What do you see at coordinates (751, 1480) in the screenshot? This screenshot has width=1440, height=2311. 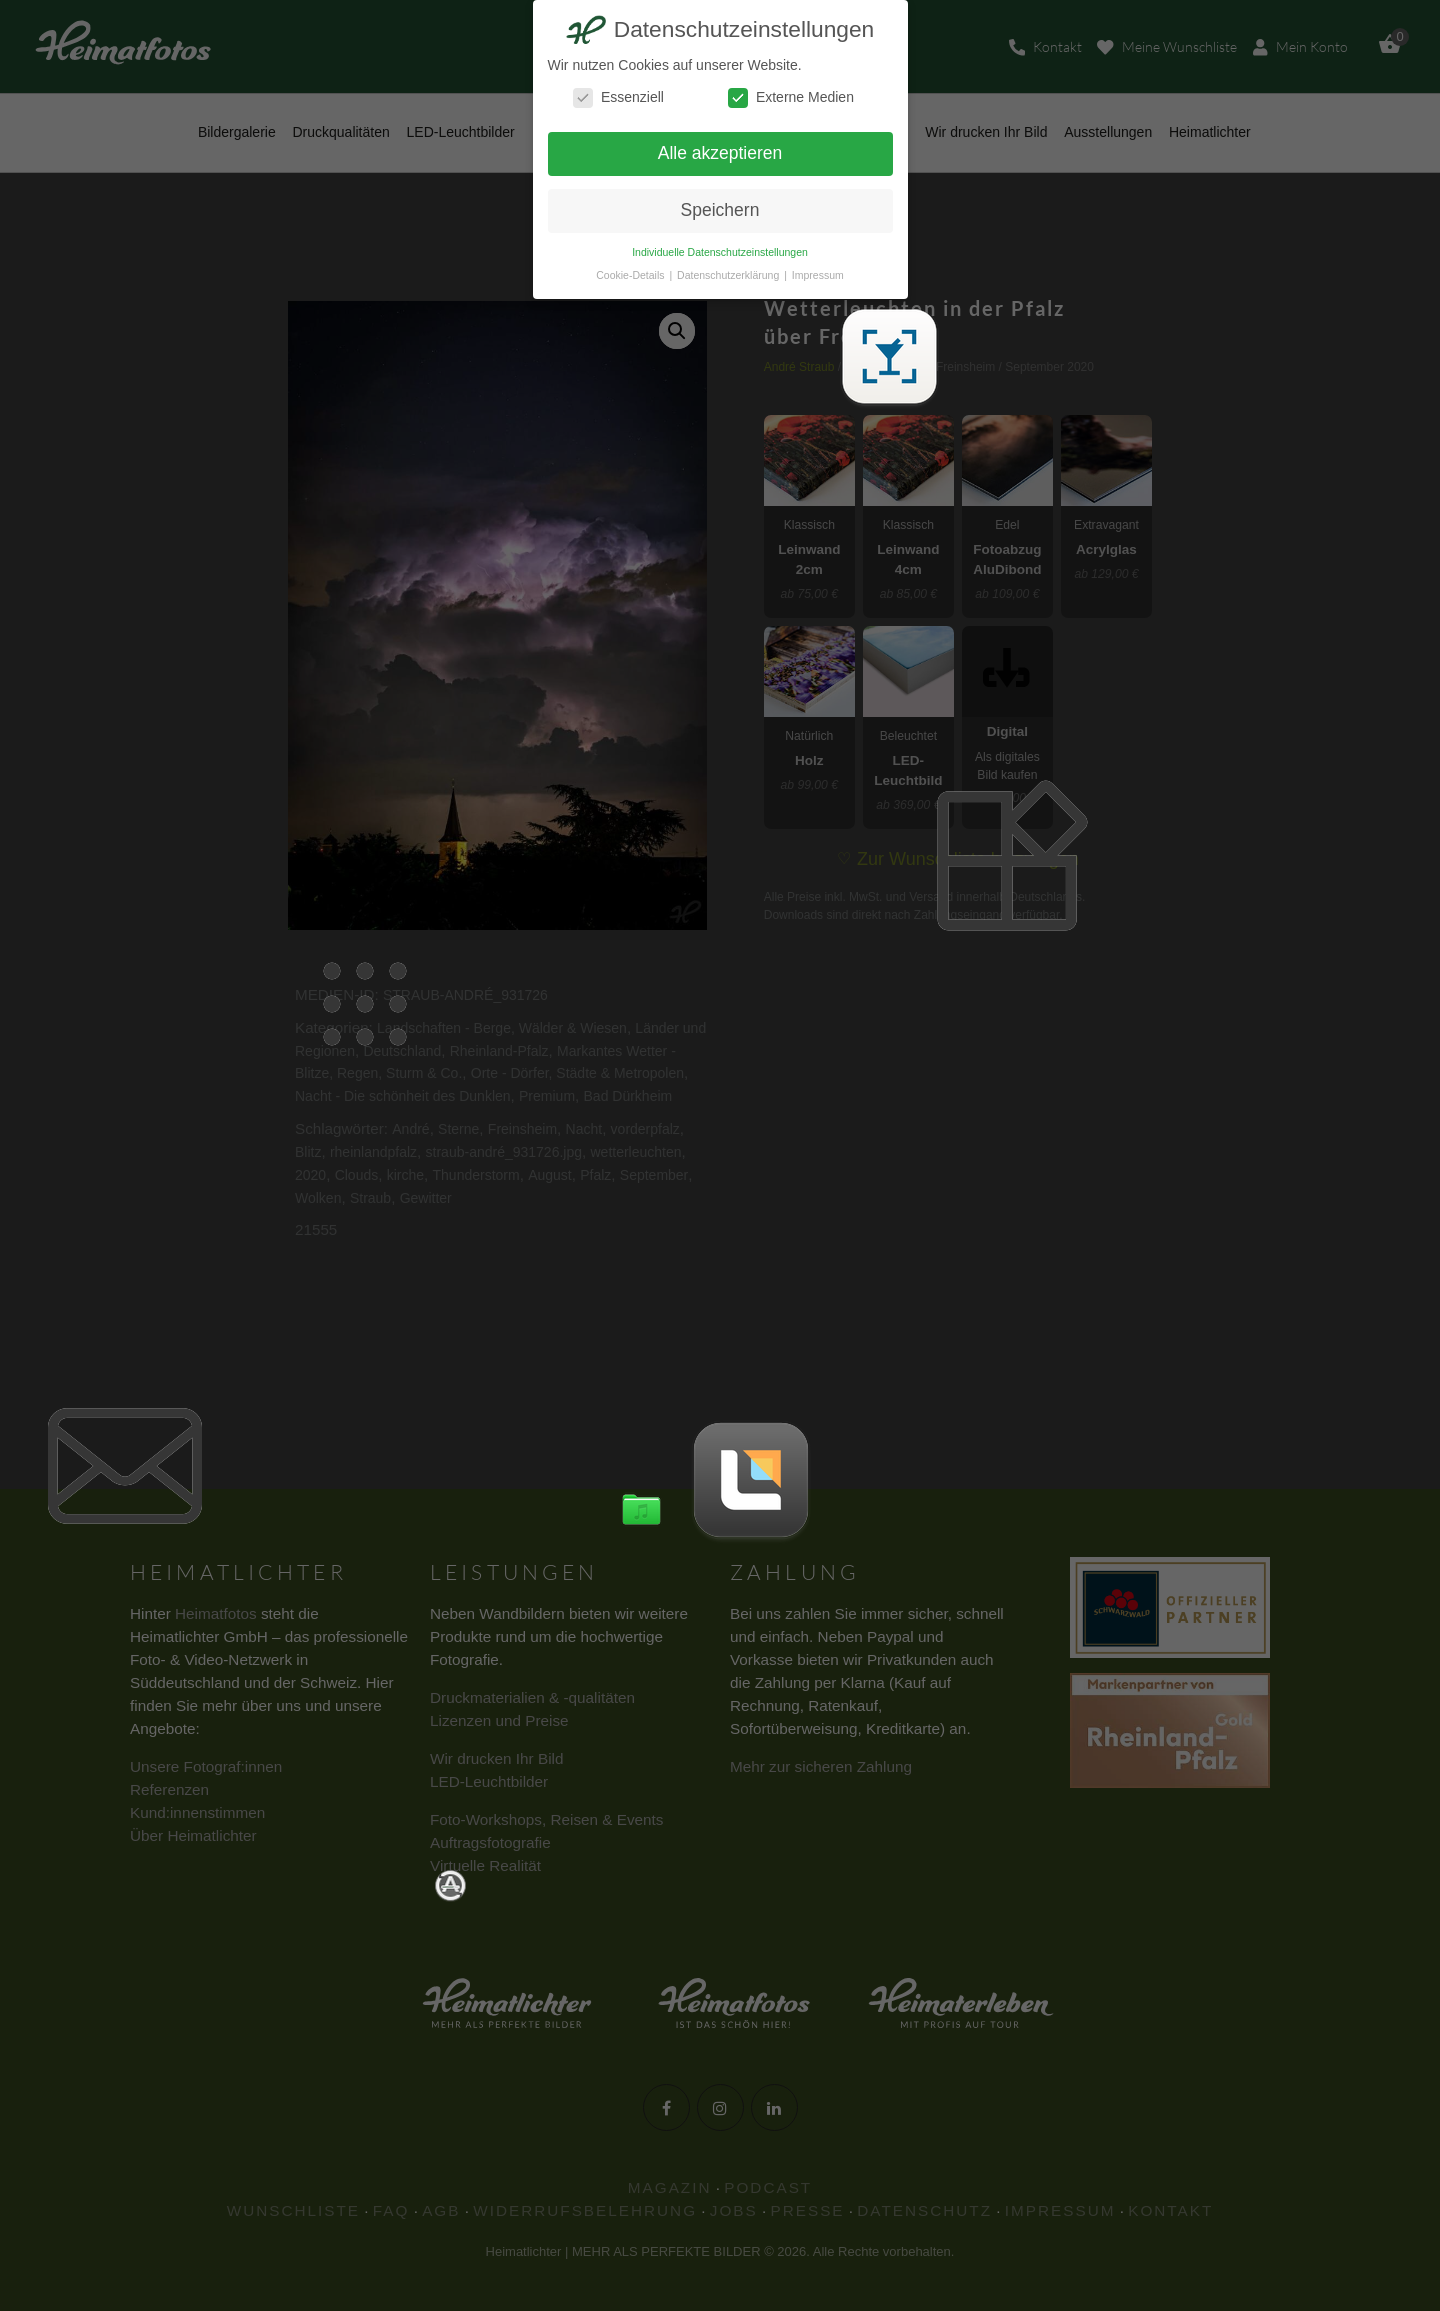 I see `open lite-xl text editor` at bounding box center [751, 1480].